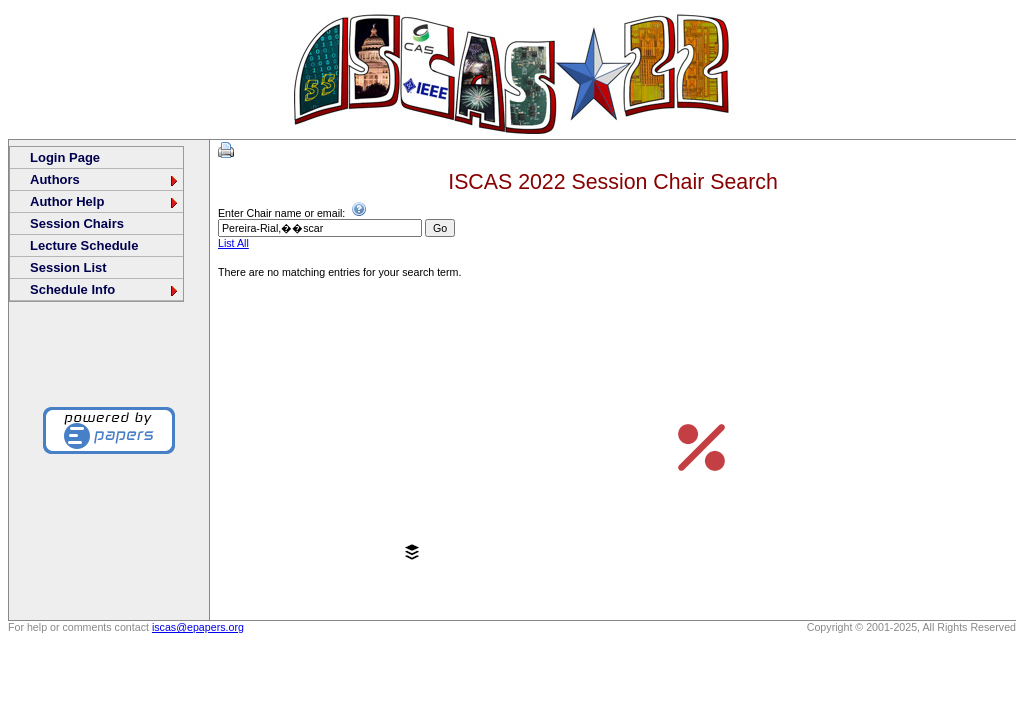 The width and height of the screenshot is (1024, 720). I want to click on view discount or sale pricing, so click(701, 447).